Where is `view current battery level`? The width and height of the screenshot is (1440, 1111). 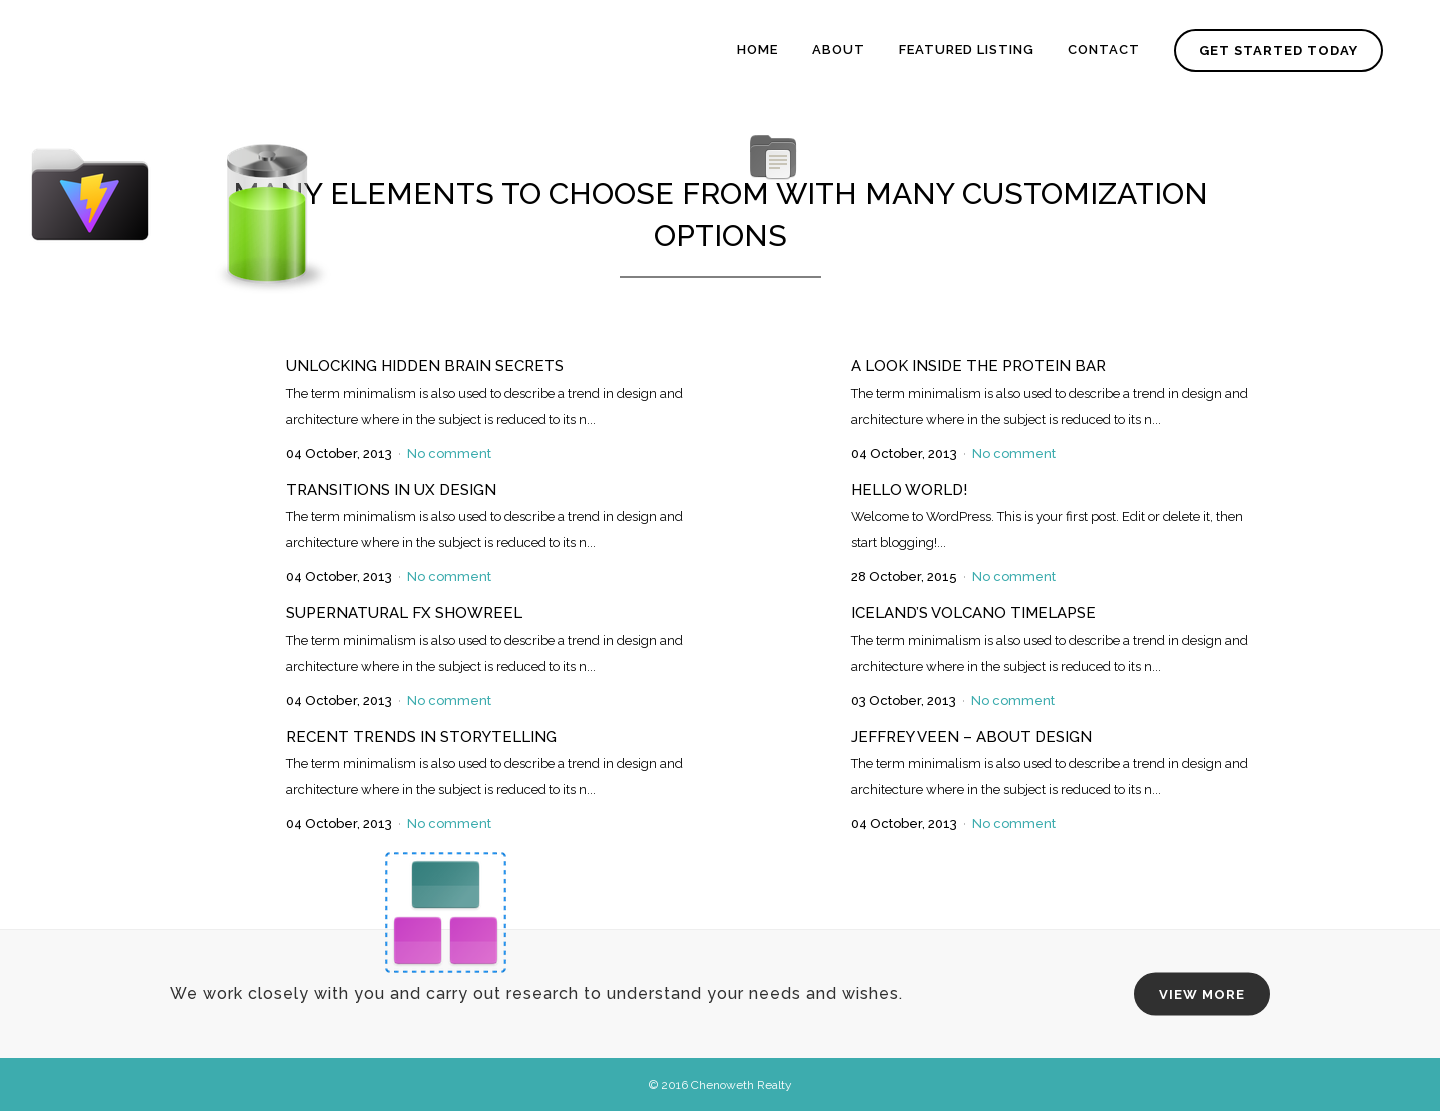 view current battery level is located at coordinates (267, 213).